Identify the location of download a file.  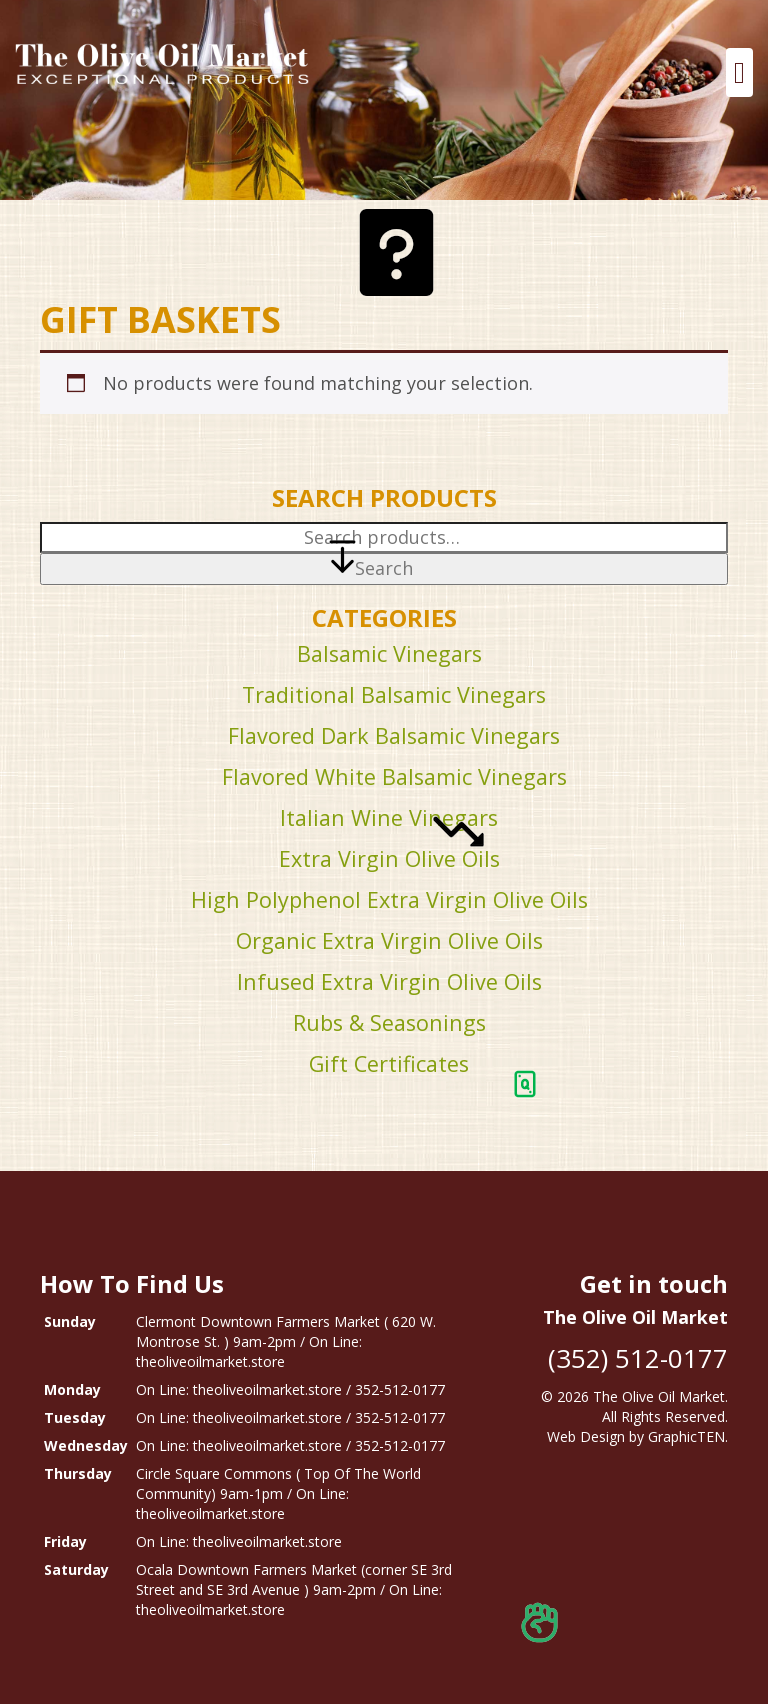
(342, 556).